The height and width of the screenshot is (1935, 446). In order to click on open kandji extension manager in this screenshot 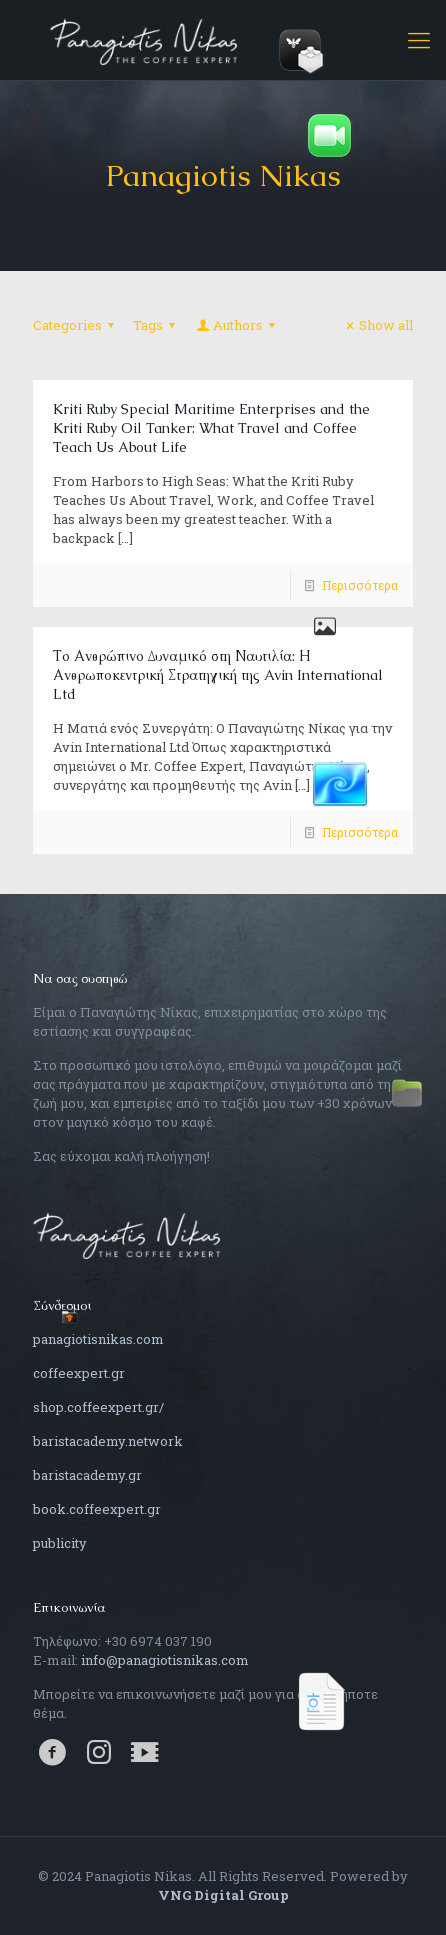, I will do `click(300, 50)`.